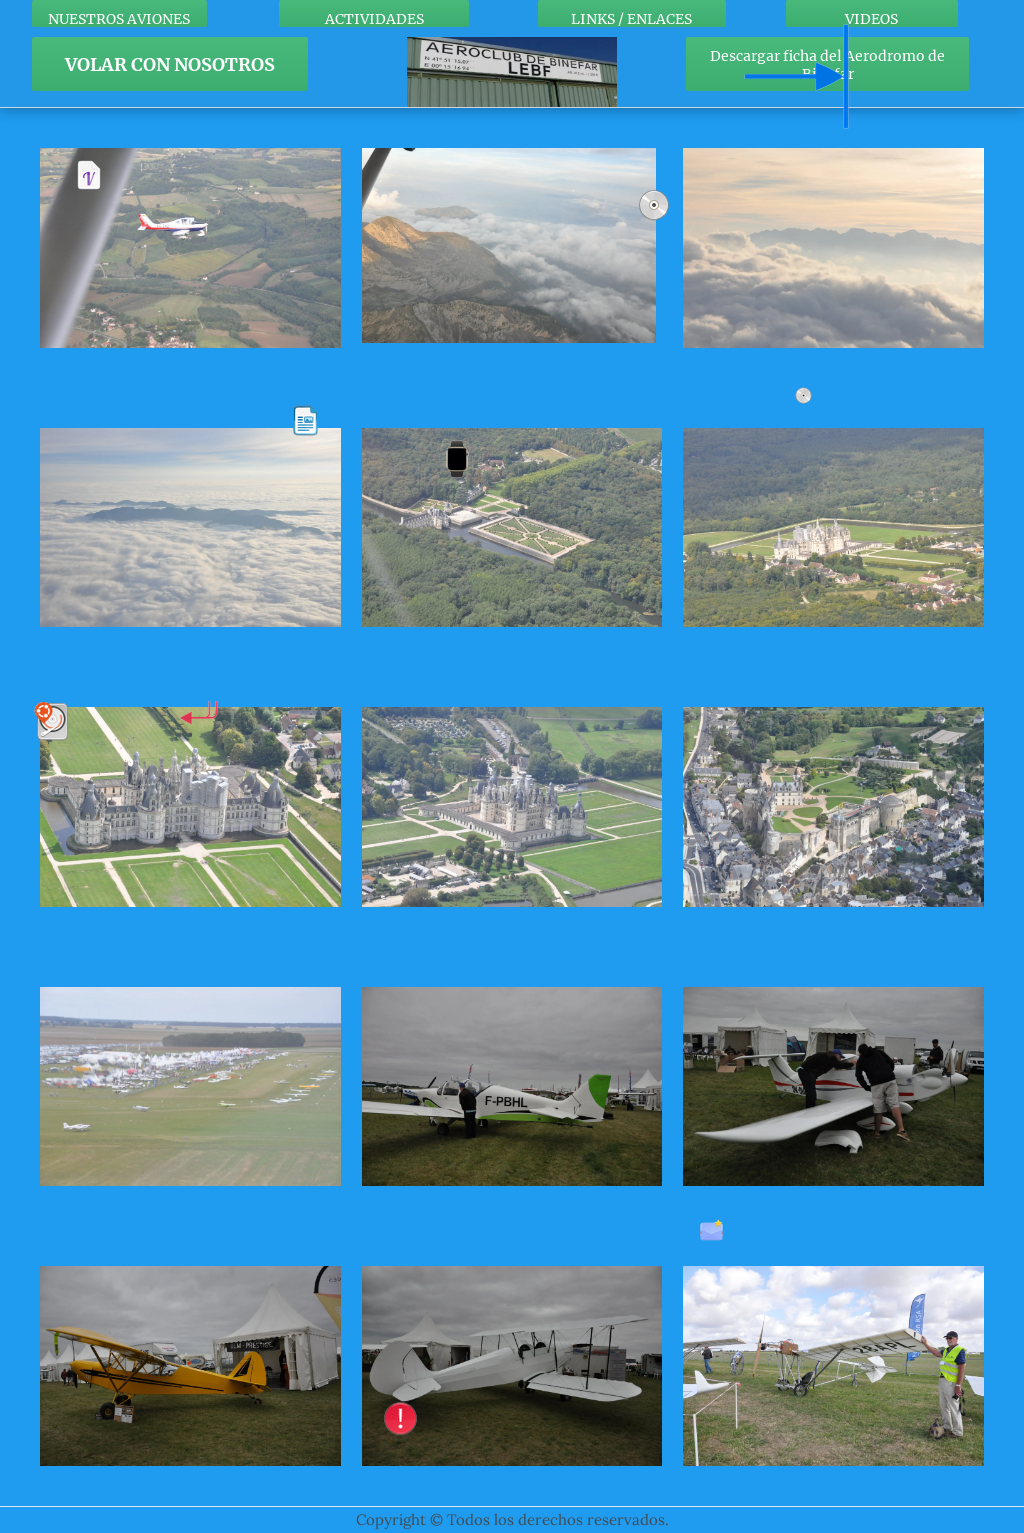  What do you see at coordinates (305, 420) in the screenshot?
I see `open a text document file` at bounding box center [305, 420].